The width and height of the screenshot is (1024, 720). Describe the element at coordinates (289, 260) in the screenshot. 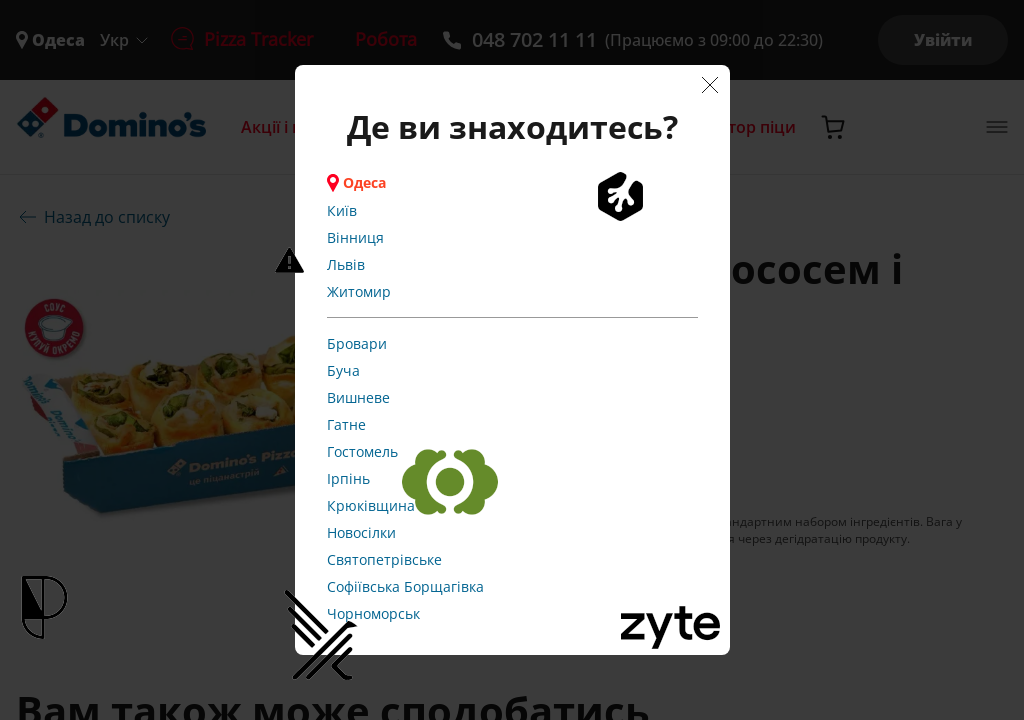

I see `indicates a warning or alert that requires attention` at that location.